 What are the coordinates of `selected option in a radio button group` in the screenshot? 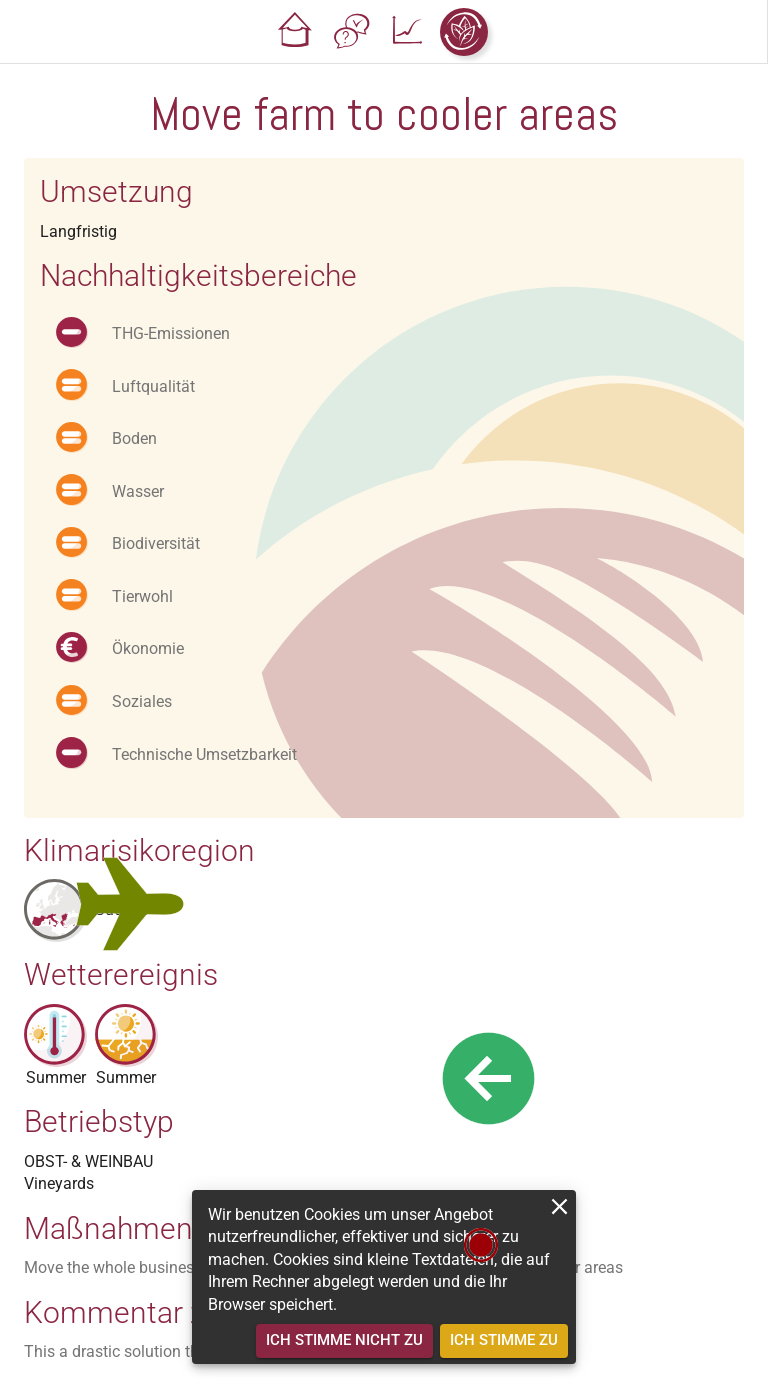 It's located at (481, 1245).